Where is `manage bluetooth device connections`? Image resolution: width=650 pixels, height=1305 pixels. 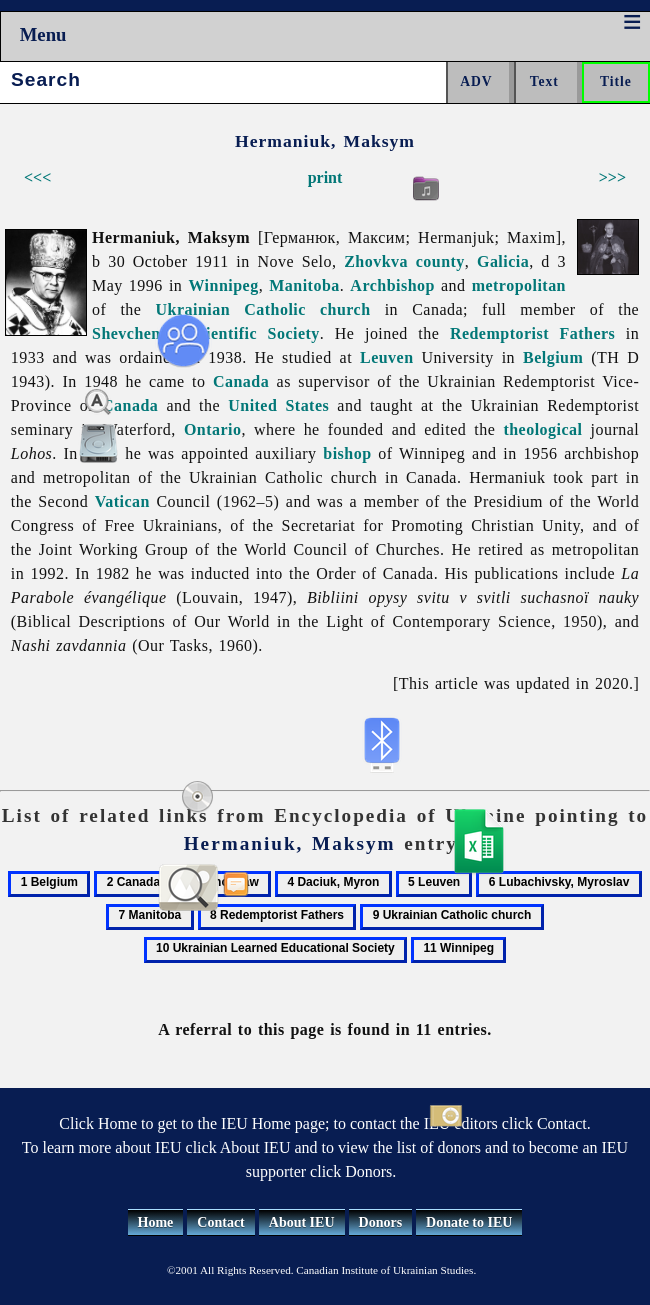
manage bluetooth device connections is located at coordinates (382, 745).